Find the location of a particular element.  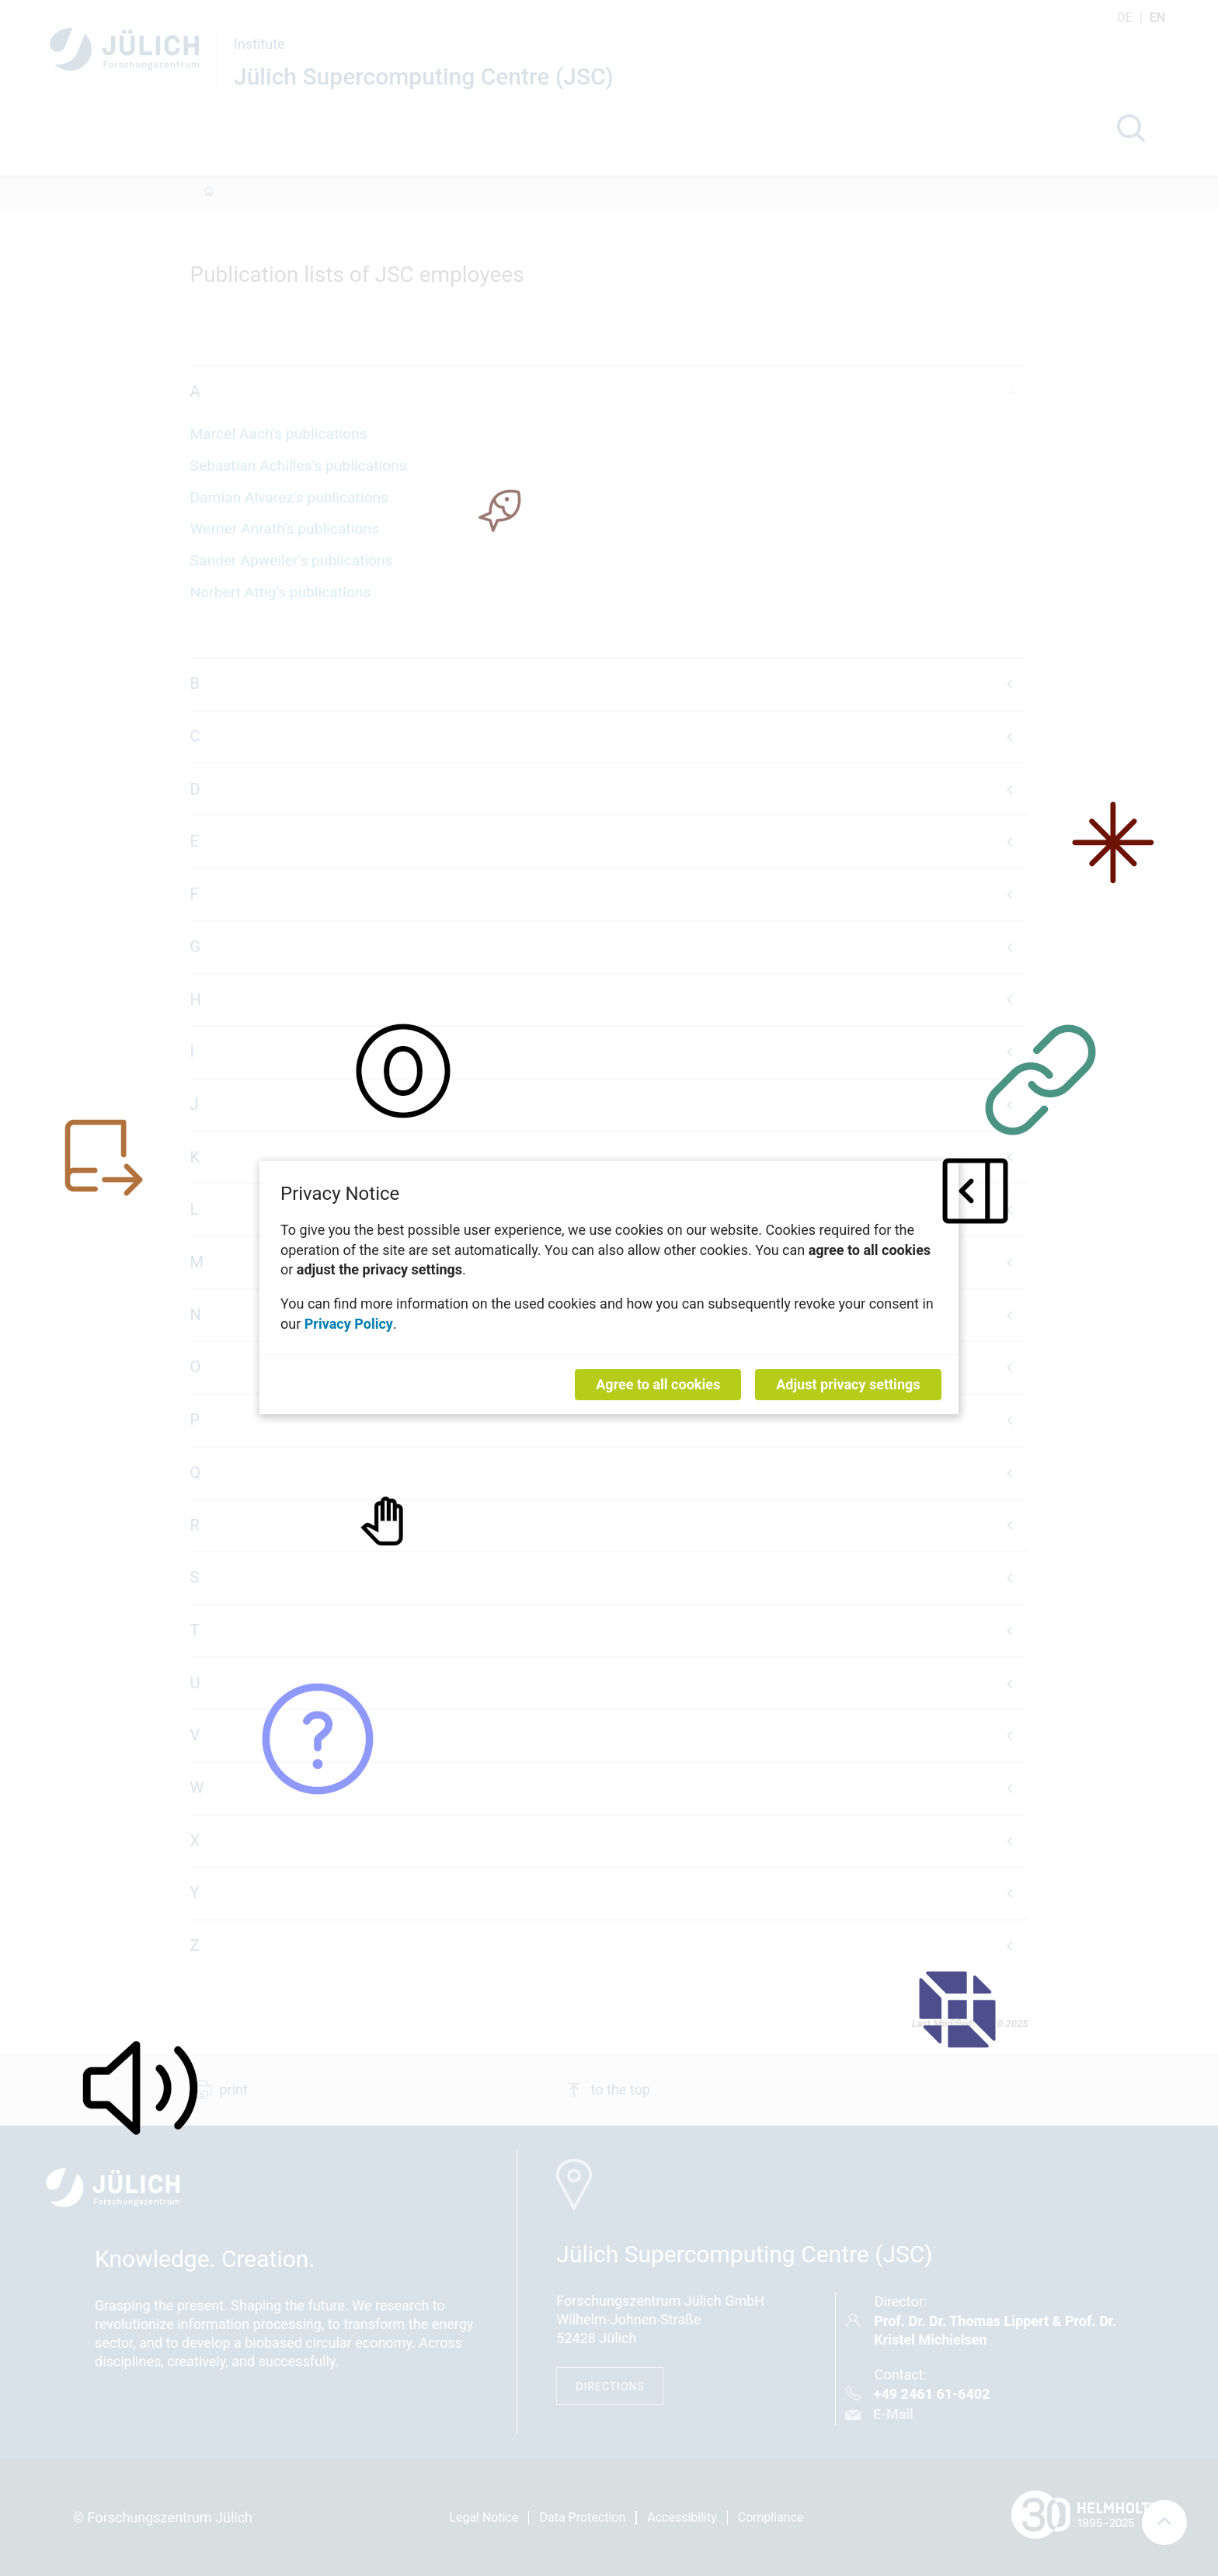

stop or pause an action is located at coordinates (382, 1521).